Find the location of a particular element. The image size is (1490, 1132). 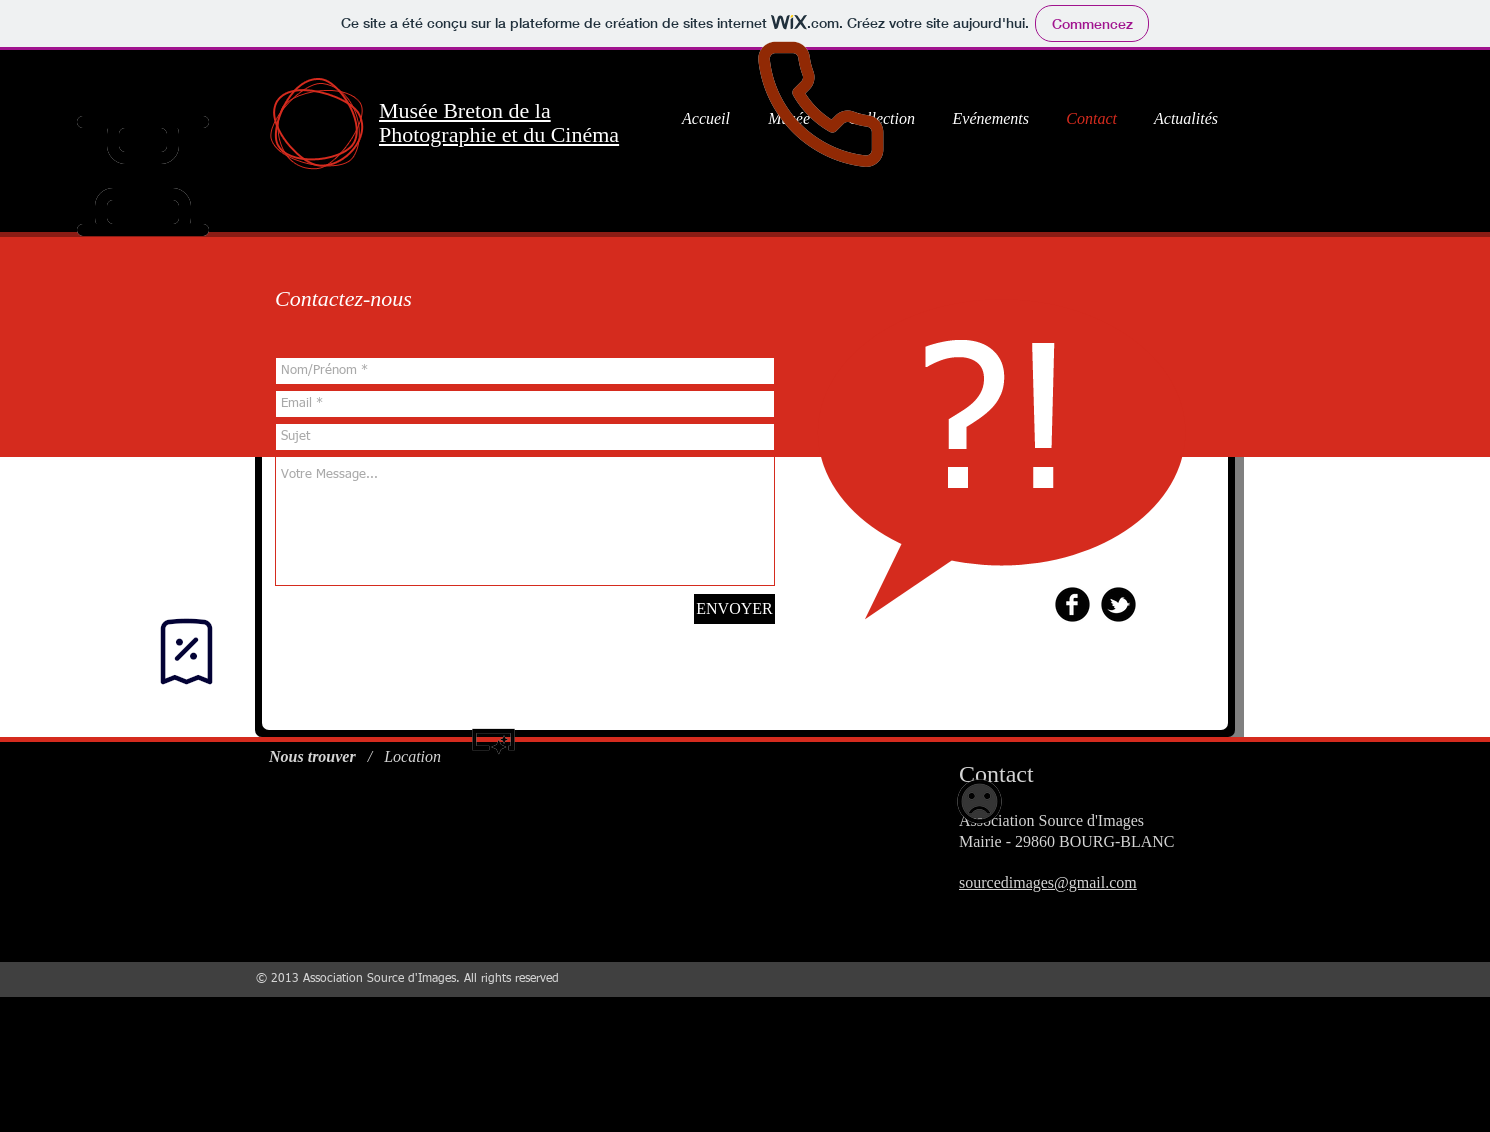

make a phone call is located at coordinates (820, 104).